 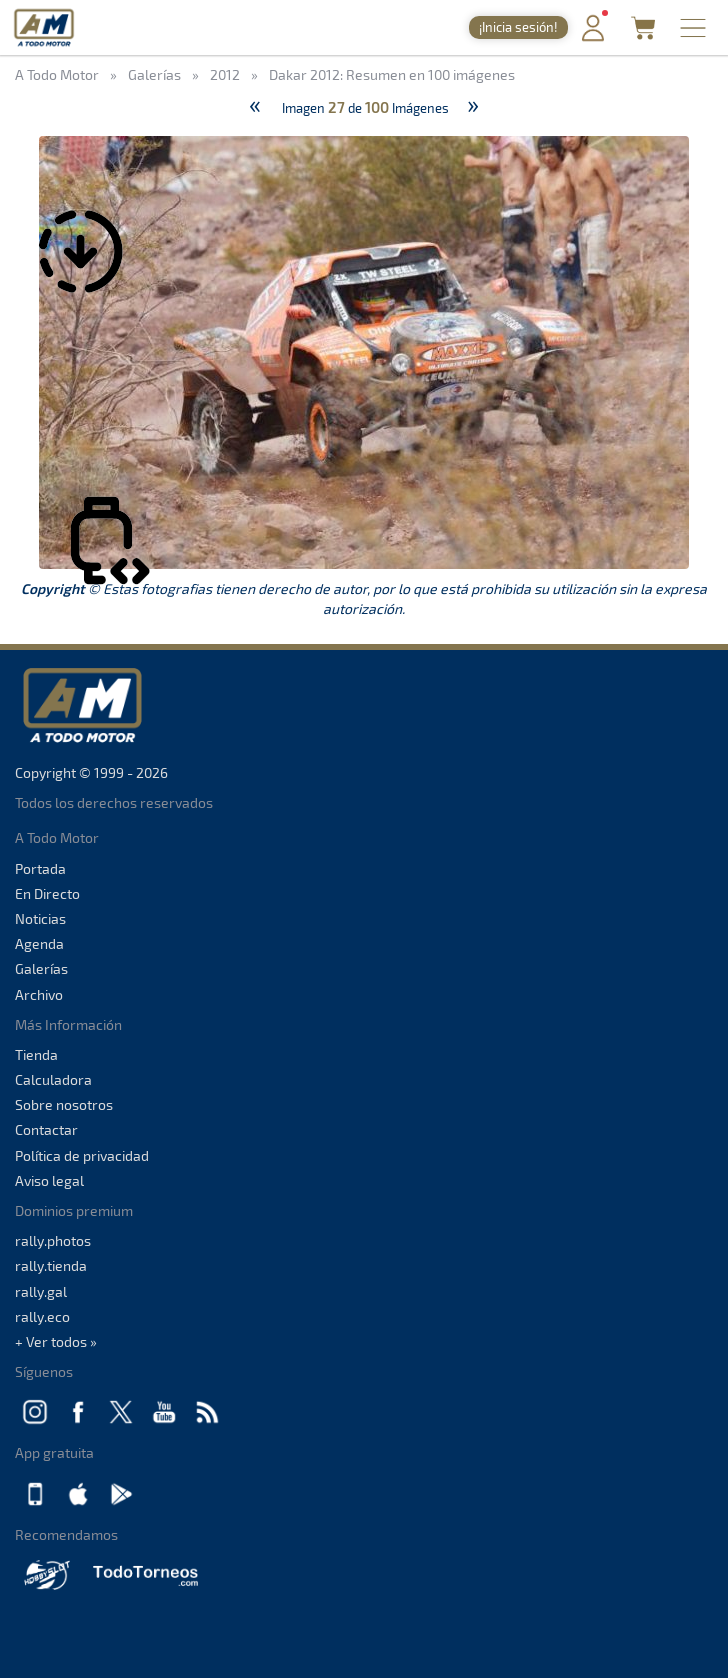 I want to click on indicates download in progress, so click(x=80, y=251).